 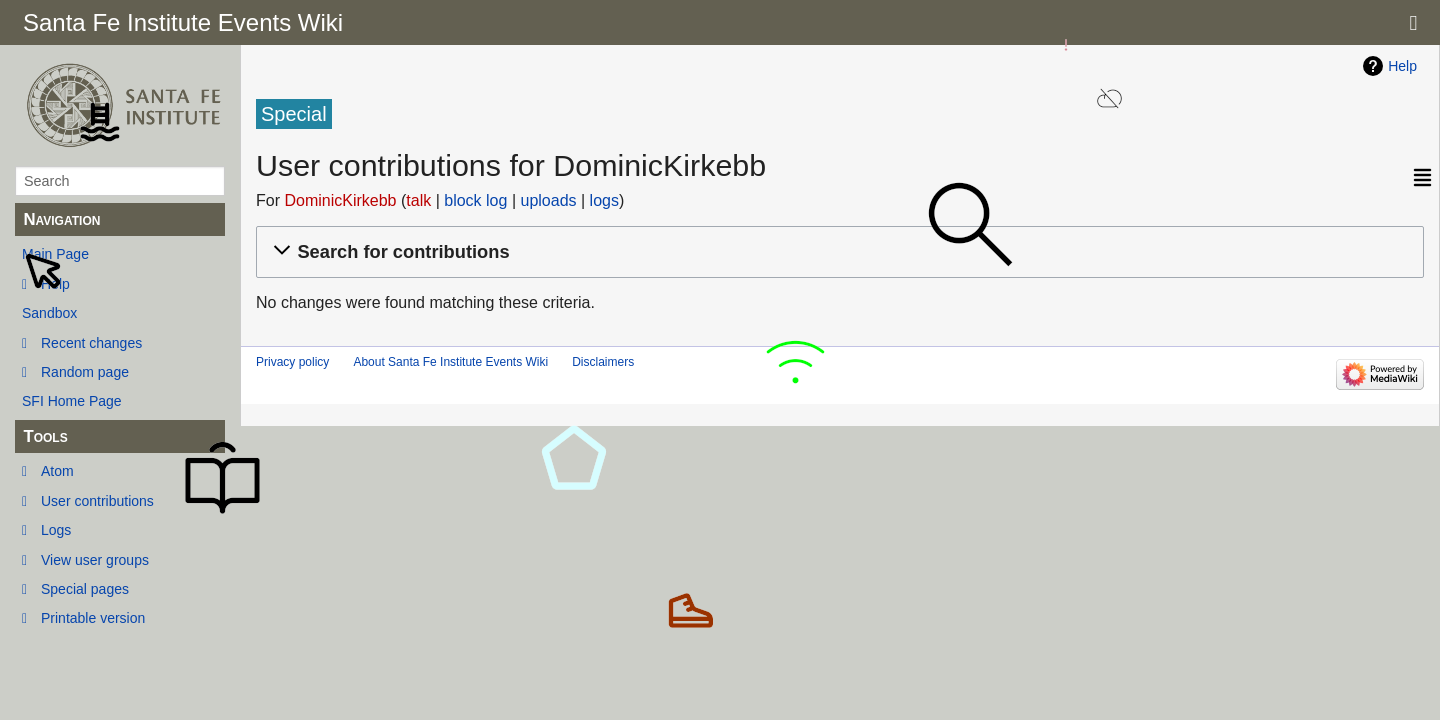 What do you see at coordinates (1422, 177) in the screenshot?
I see `justify text alignment` at bounding box center [1422, 177].